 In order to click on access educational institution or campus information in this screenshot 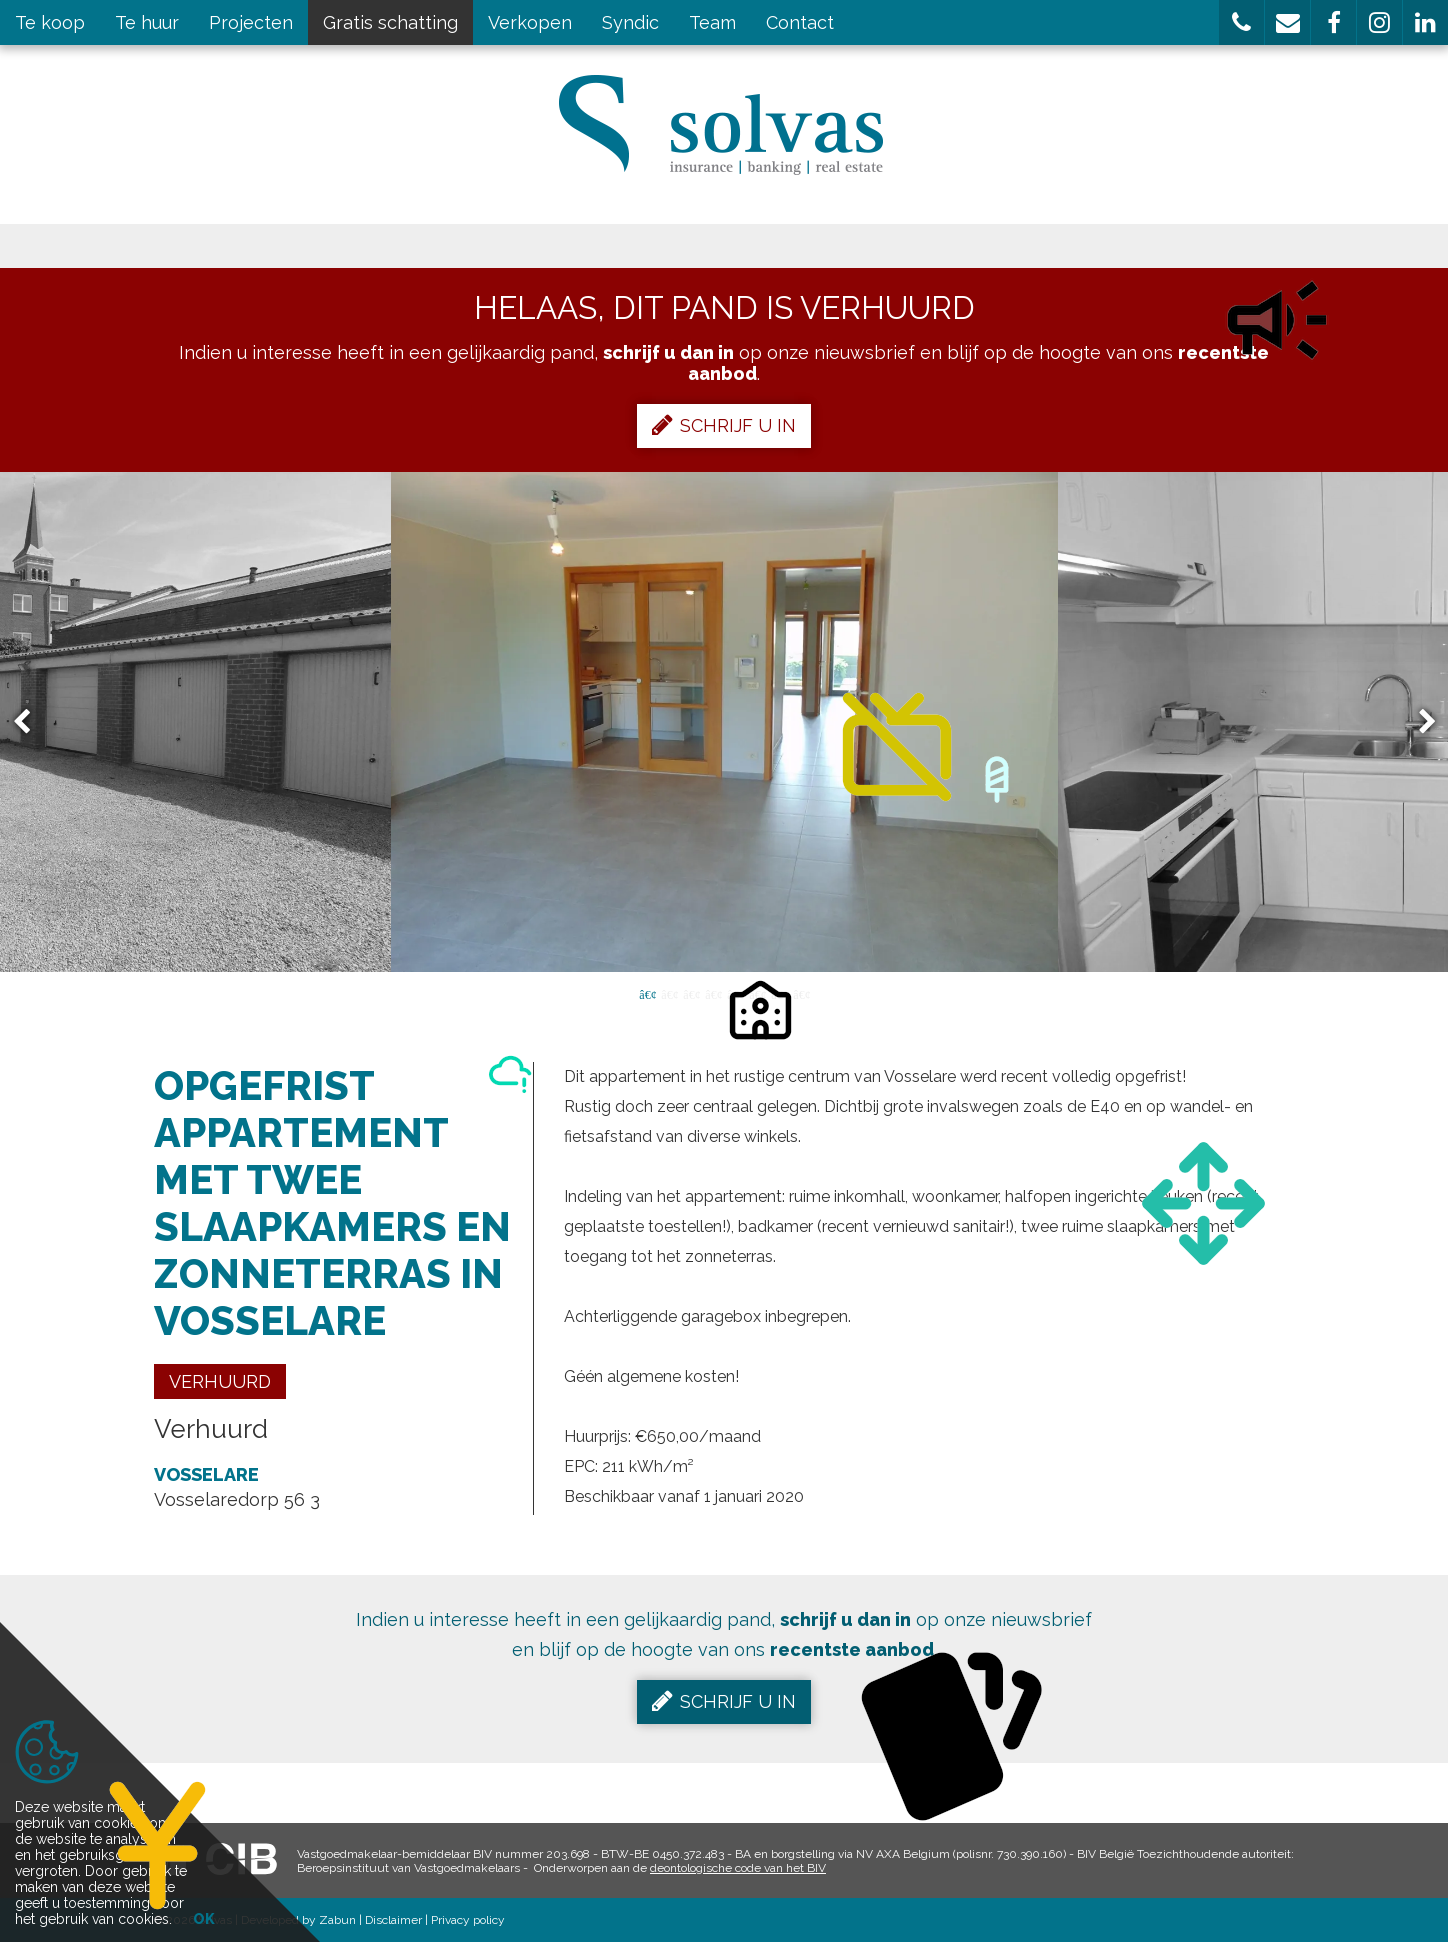, I will do `click(760, 1011)`.